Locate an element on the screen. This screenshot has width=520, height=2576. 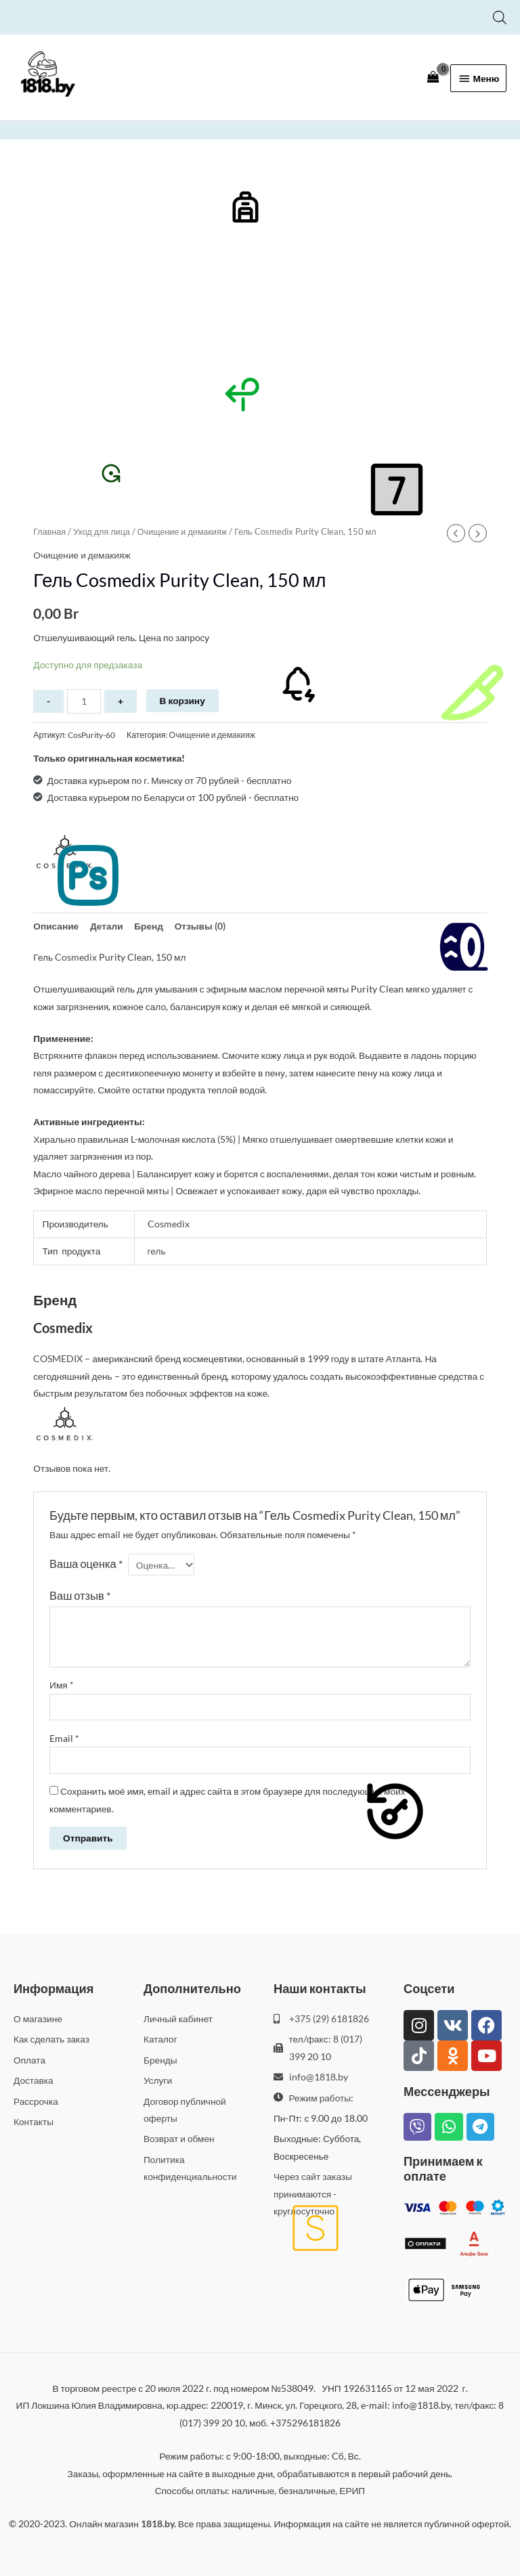
rotate or reset encryption key is located at coordinates (395, 1811).